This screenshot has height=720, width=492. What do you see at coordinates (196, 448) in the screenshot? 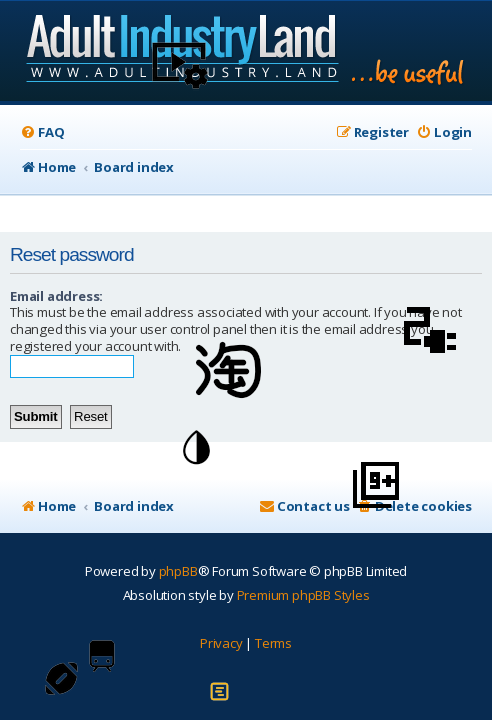
I see `adjust color saturation or contrast settings` at bounding box center [196, 448].